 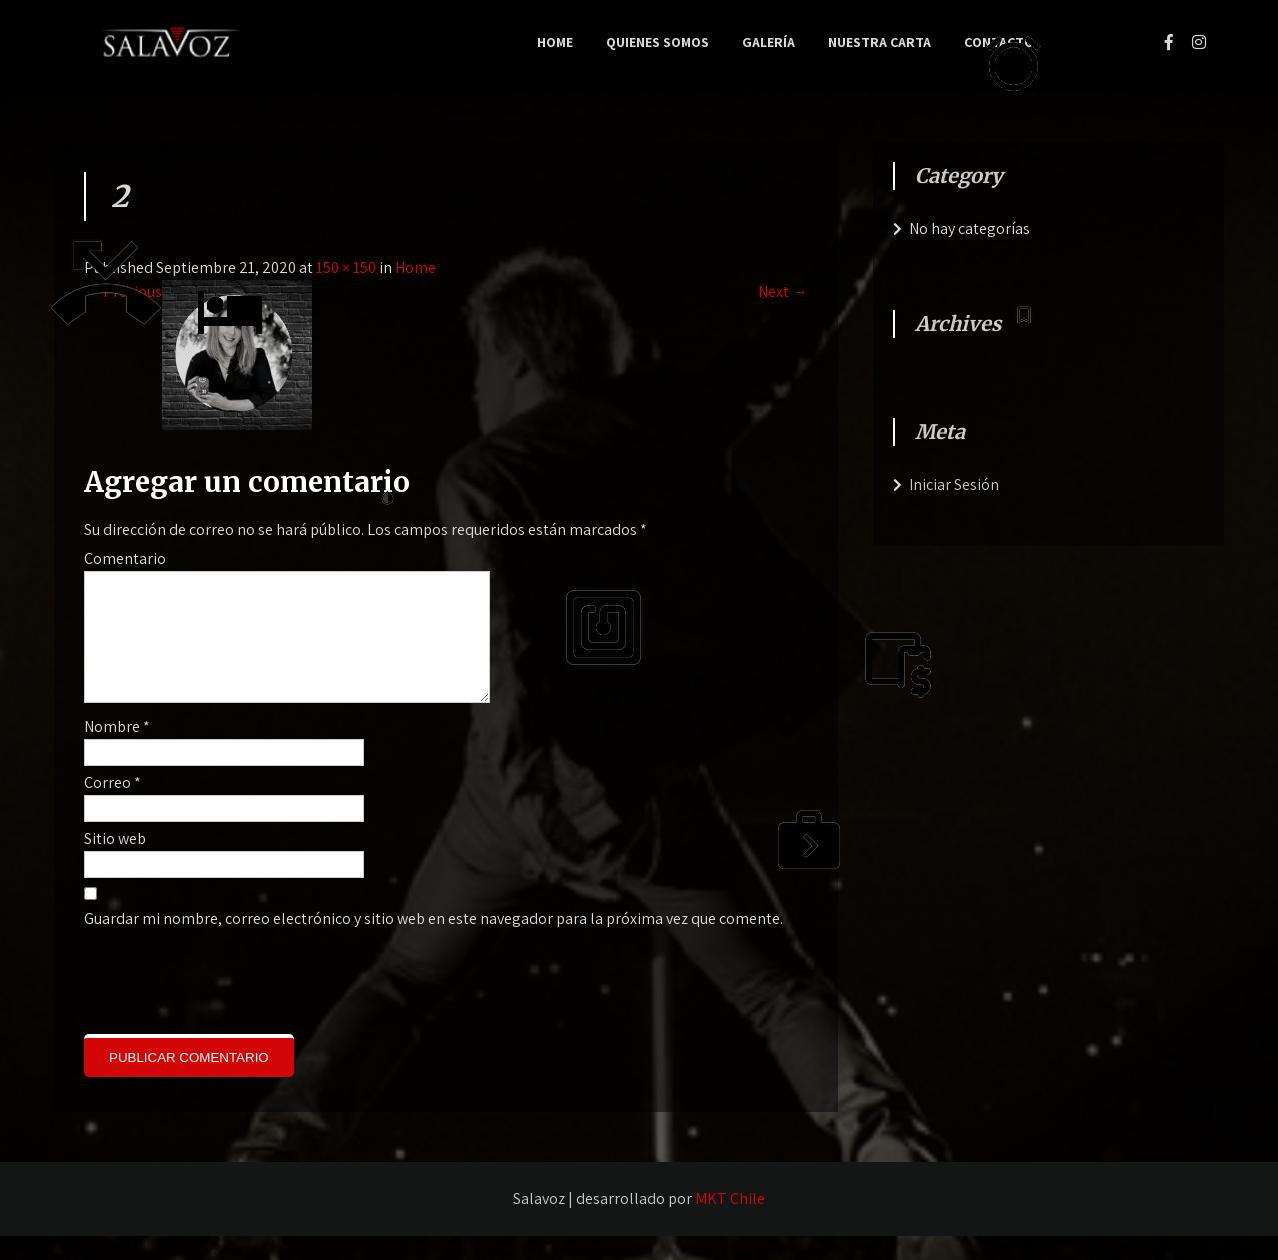 What do you see at coordinates (809, 838) in the screenshot?
I see `schedule task for next week` at bounding box center [809, 838].